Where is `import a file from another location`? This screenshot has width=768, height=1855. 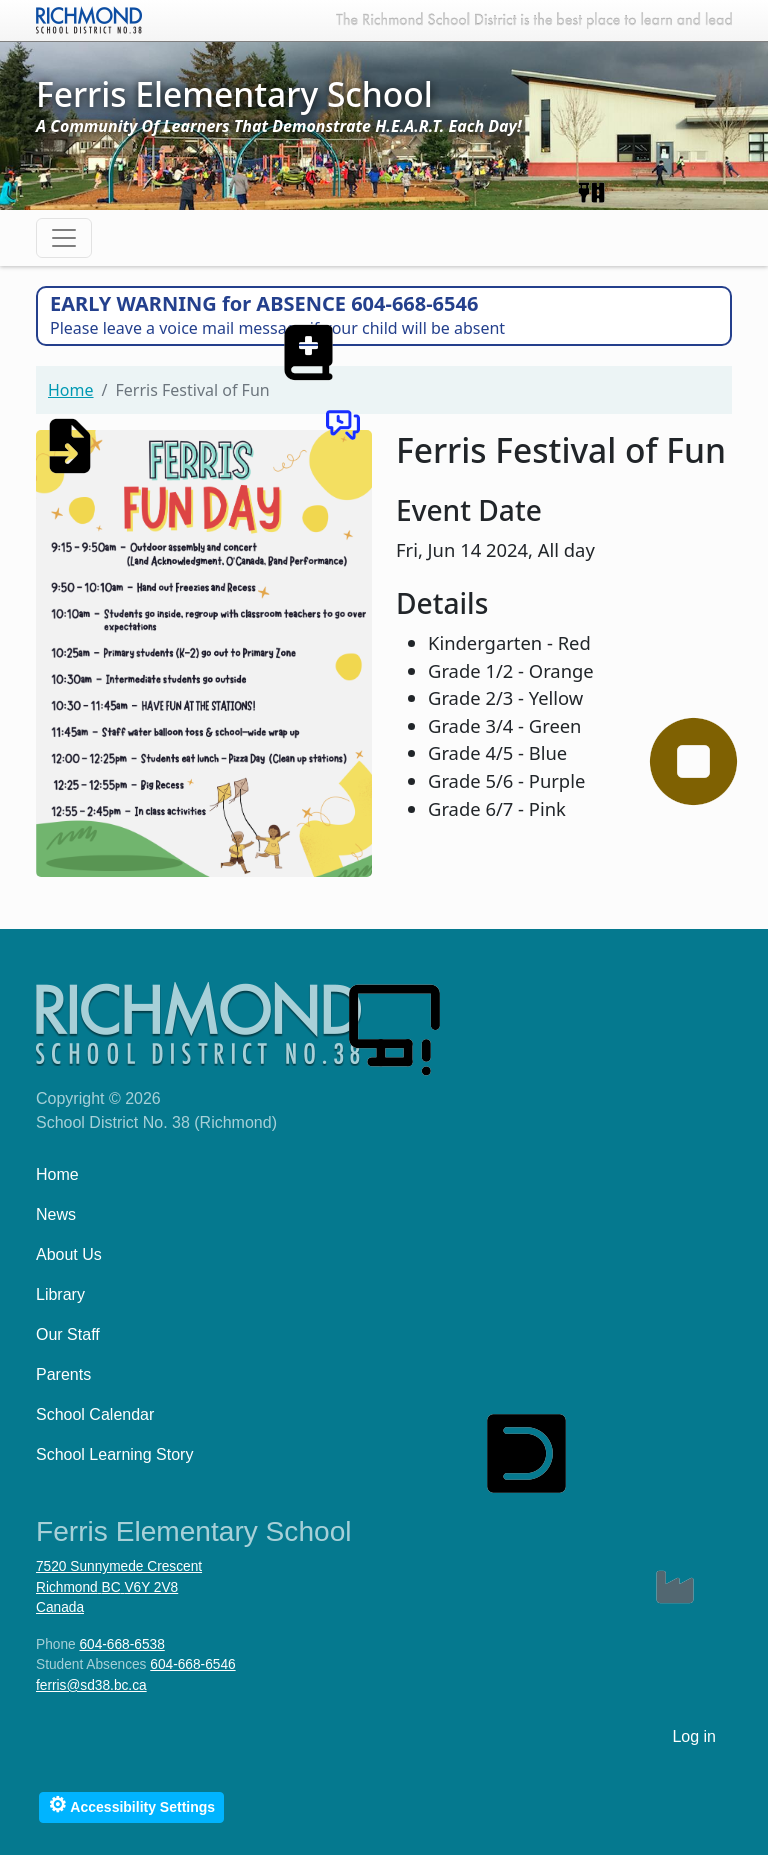
import a file from another location is located at coordinates (70, 446).